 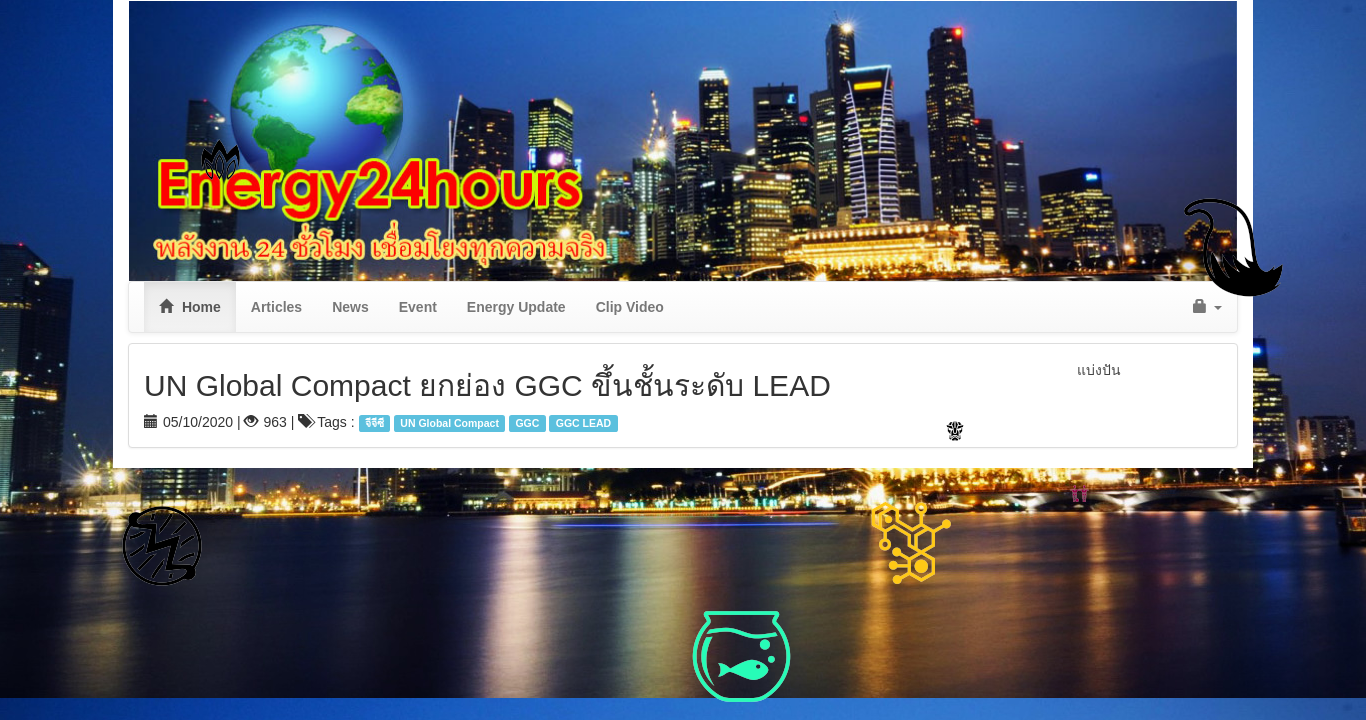 I want to click on access foosball or table football game, so click(x=1079, y=493).